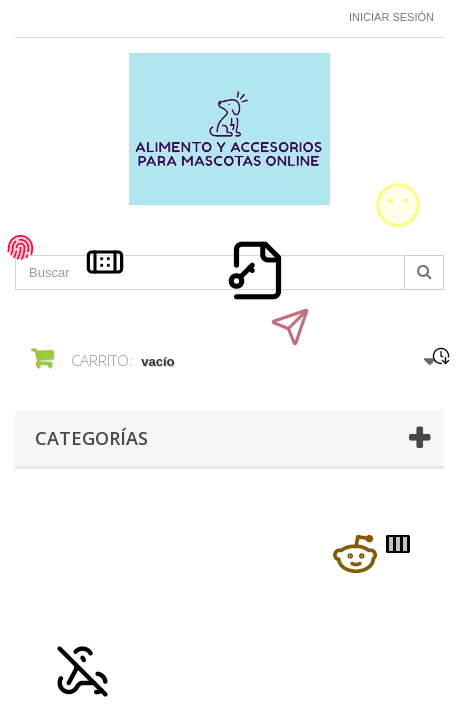 This screenshot has width=459, height=720. What do you see at coordinates (82, 671) in the screenshot?
I see `webhook integration disabled` at bounding box center [82, 671].